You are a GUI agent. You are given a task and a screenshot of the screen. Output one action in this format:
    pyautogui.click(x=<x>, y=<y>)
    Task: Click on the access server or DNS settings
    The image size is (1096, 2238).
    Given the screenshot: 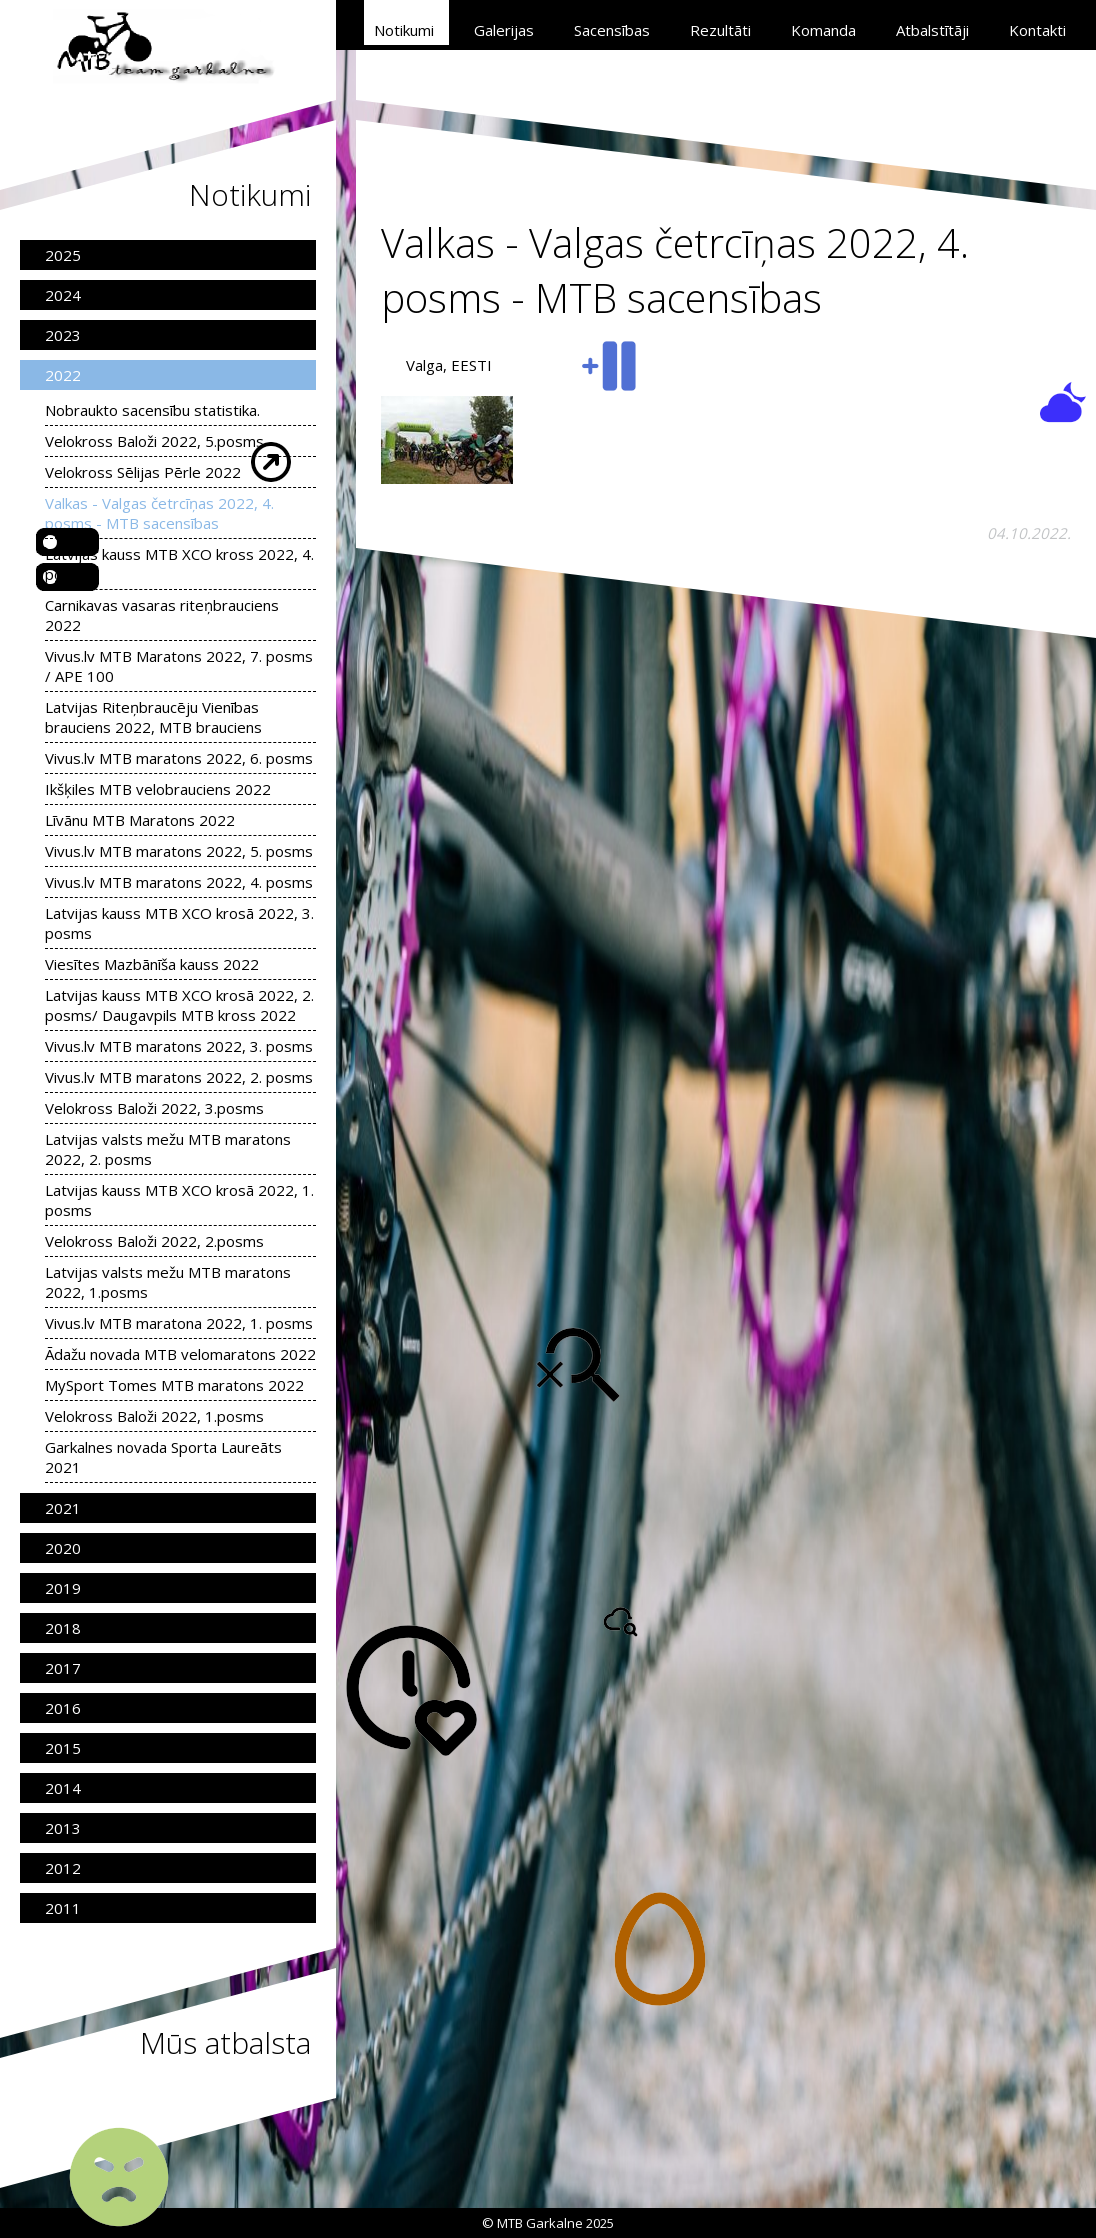 What is the action you would take?
    pyautogui.click(x=67, y=559)
    